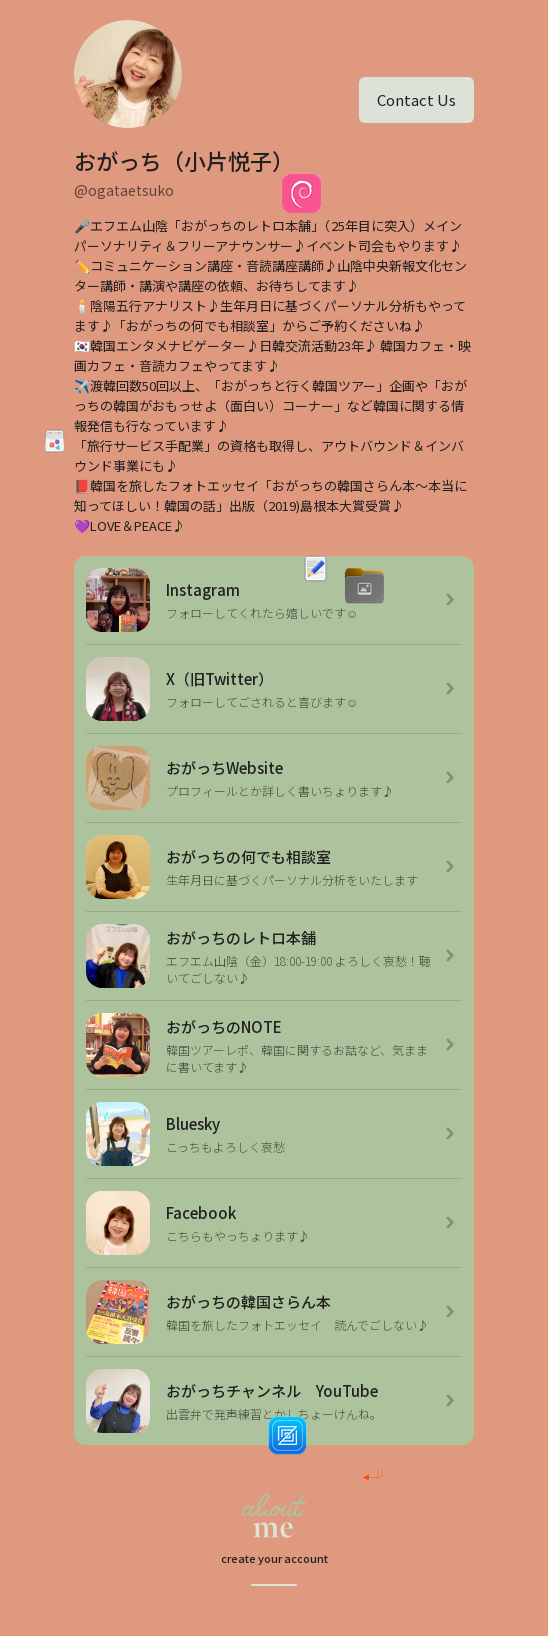 The height and width of the screenshot is (1636, 548). What do you see at coordinates (287, 1435) in the screenshot?
I see `open Zed Preview code editor` at bounding box center [287, 1435].